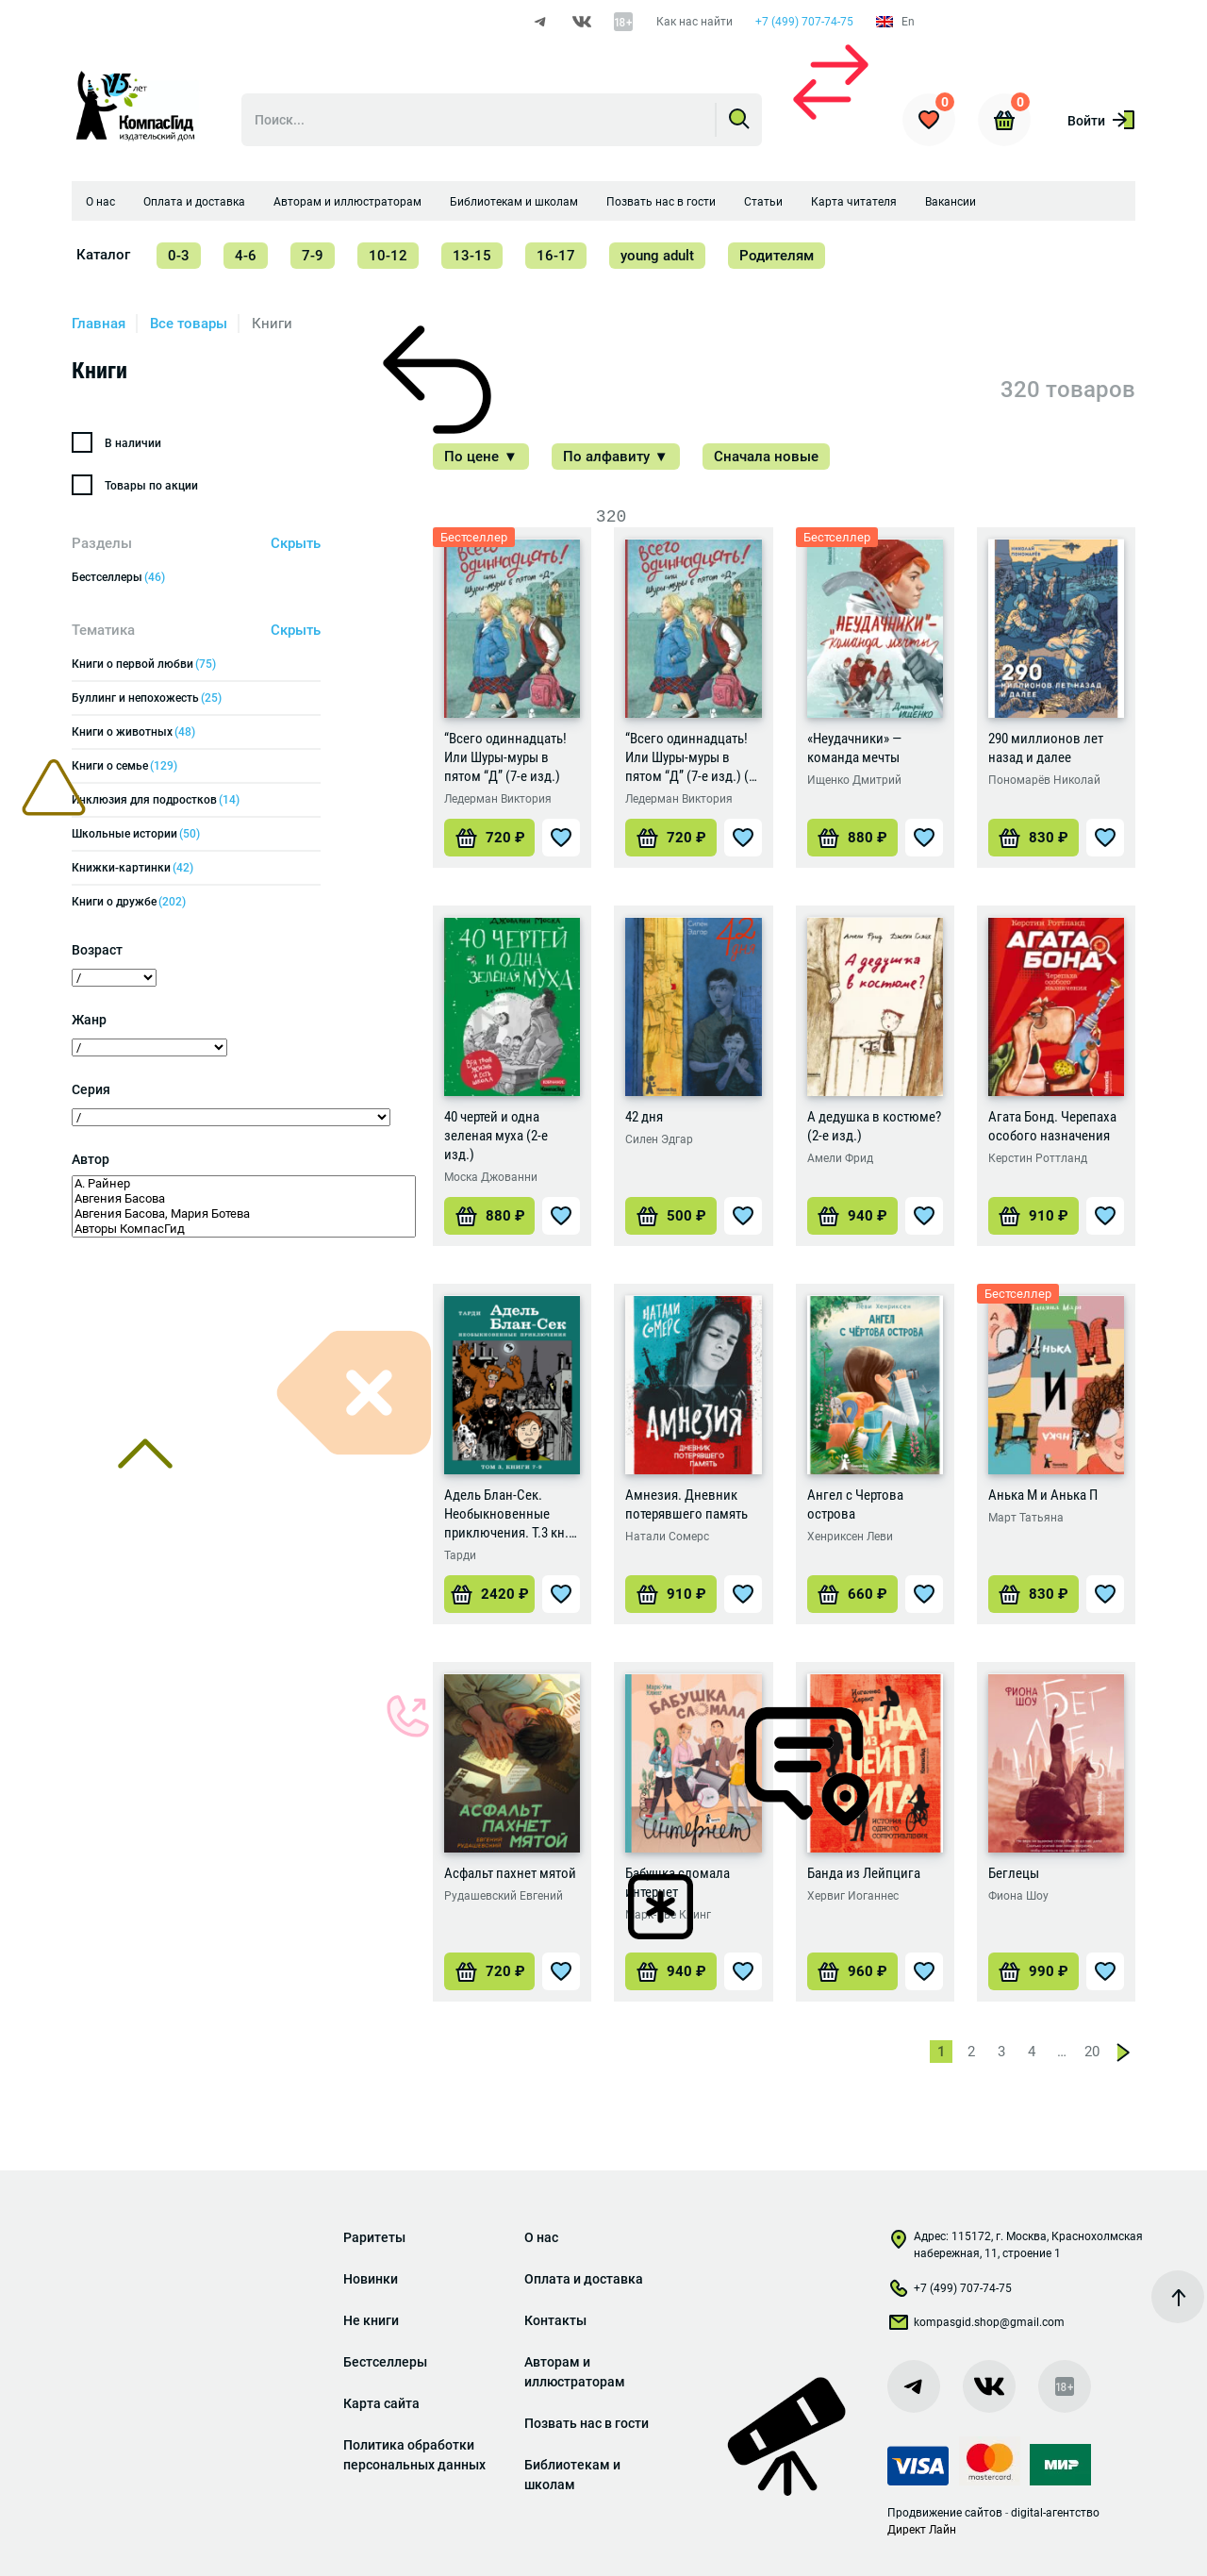  What do you see at coordinates (54, 789) in the screenshot?
I see `indicates a warning or caution state` at bounding box center [54, 789].